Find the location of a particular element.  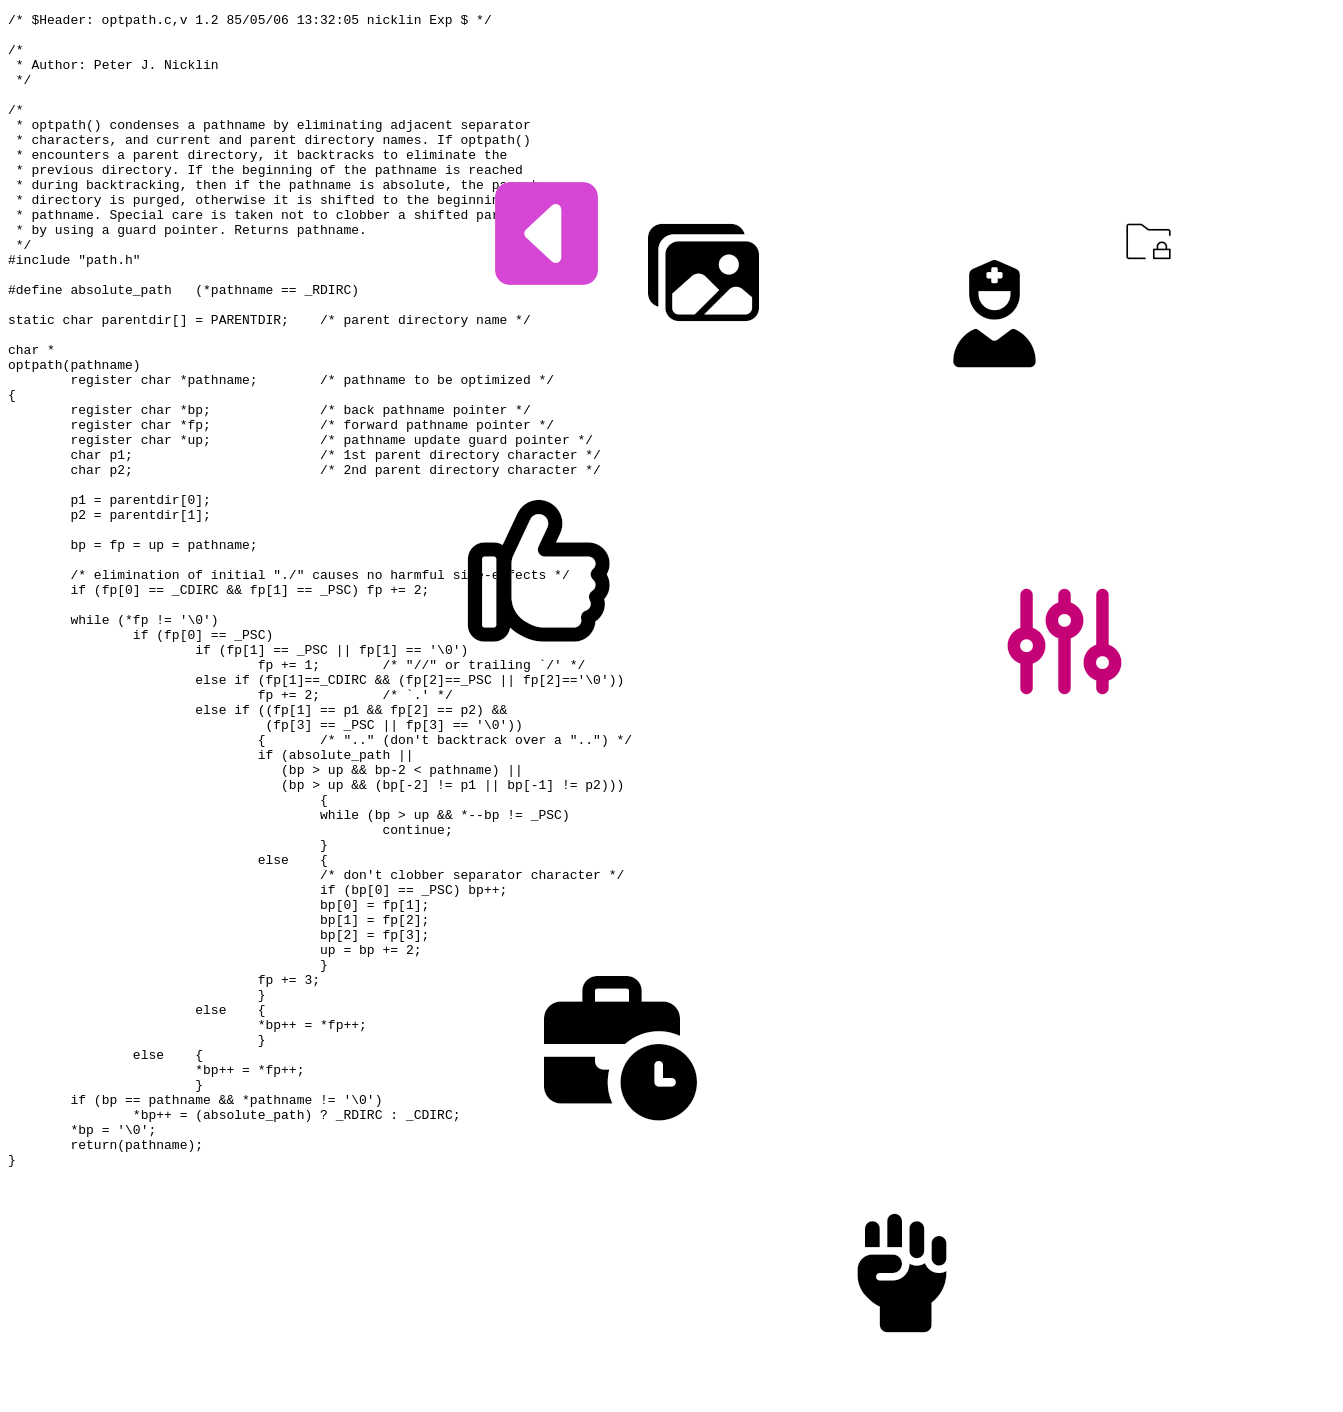

show solidarity or support for a cause is located at coordinates (902, 1273).